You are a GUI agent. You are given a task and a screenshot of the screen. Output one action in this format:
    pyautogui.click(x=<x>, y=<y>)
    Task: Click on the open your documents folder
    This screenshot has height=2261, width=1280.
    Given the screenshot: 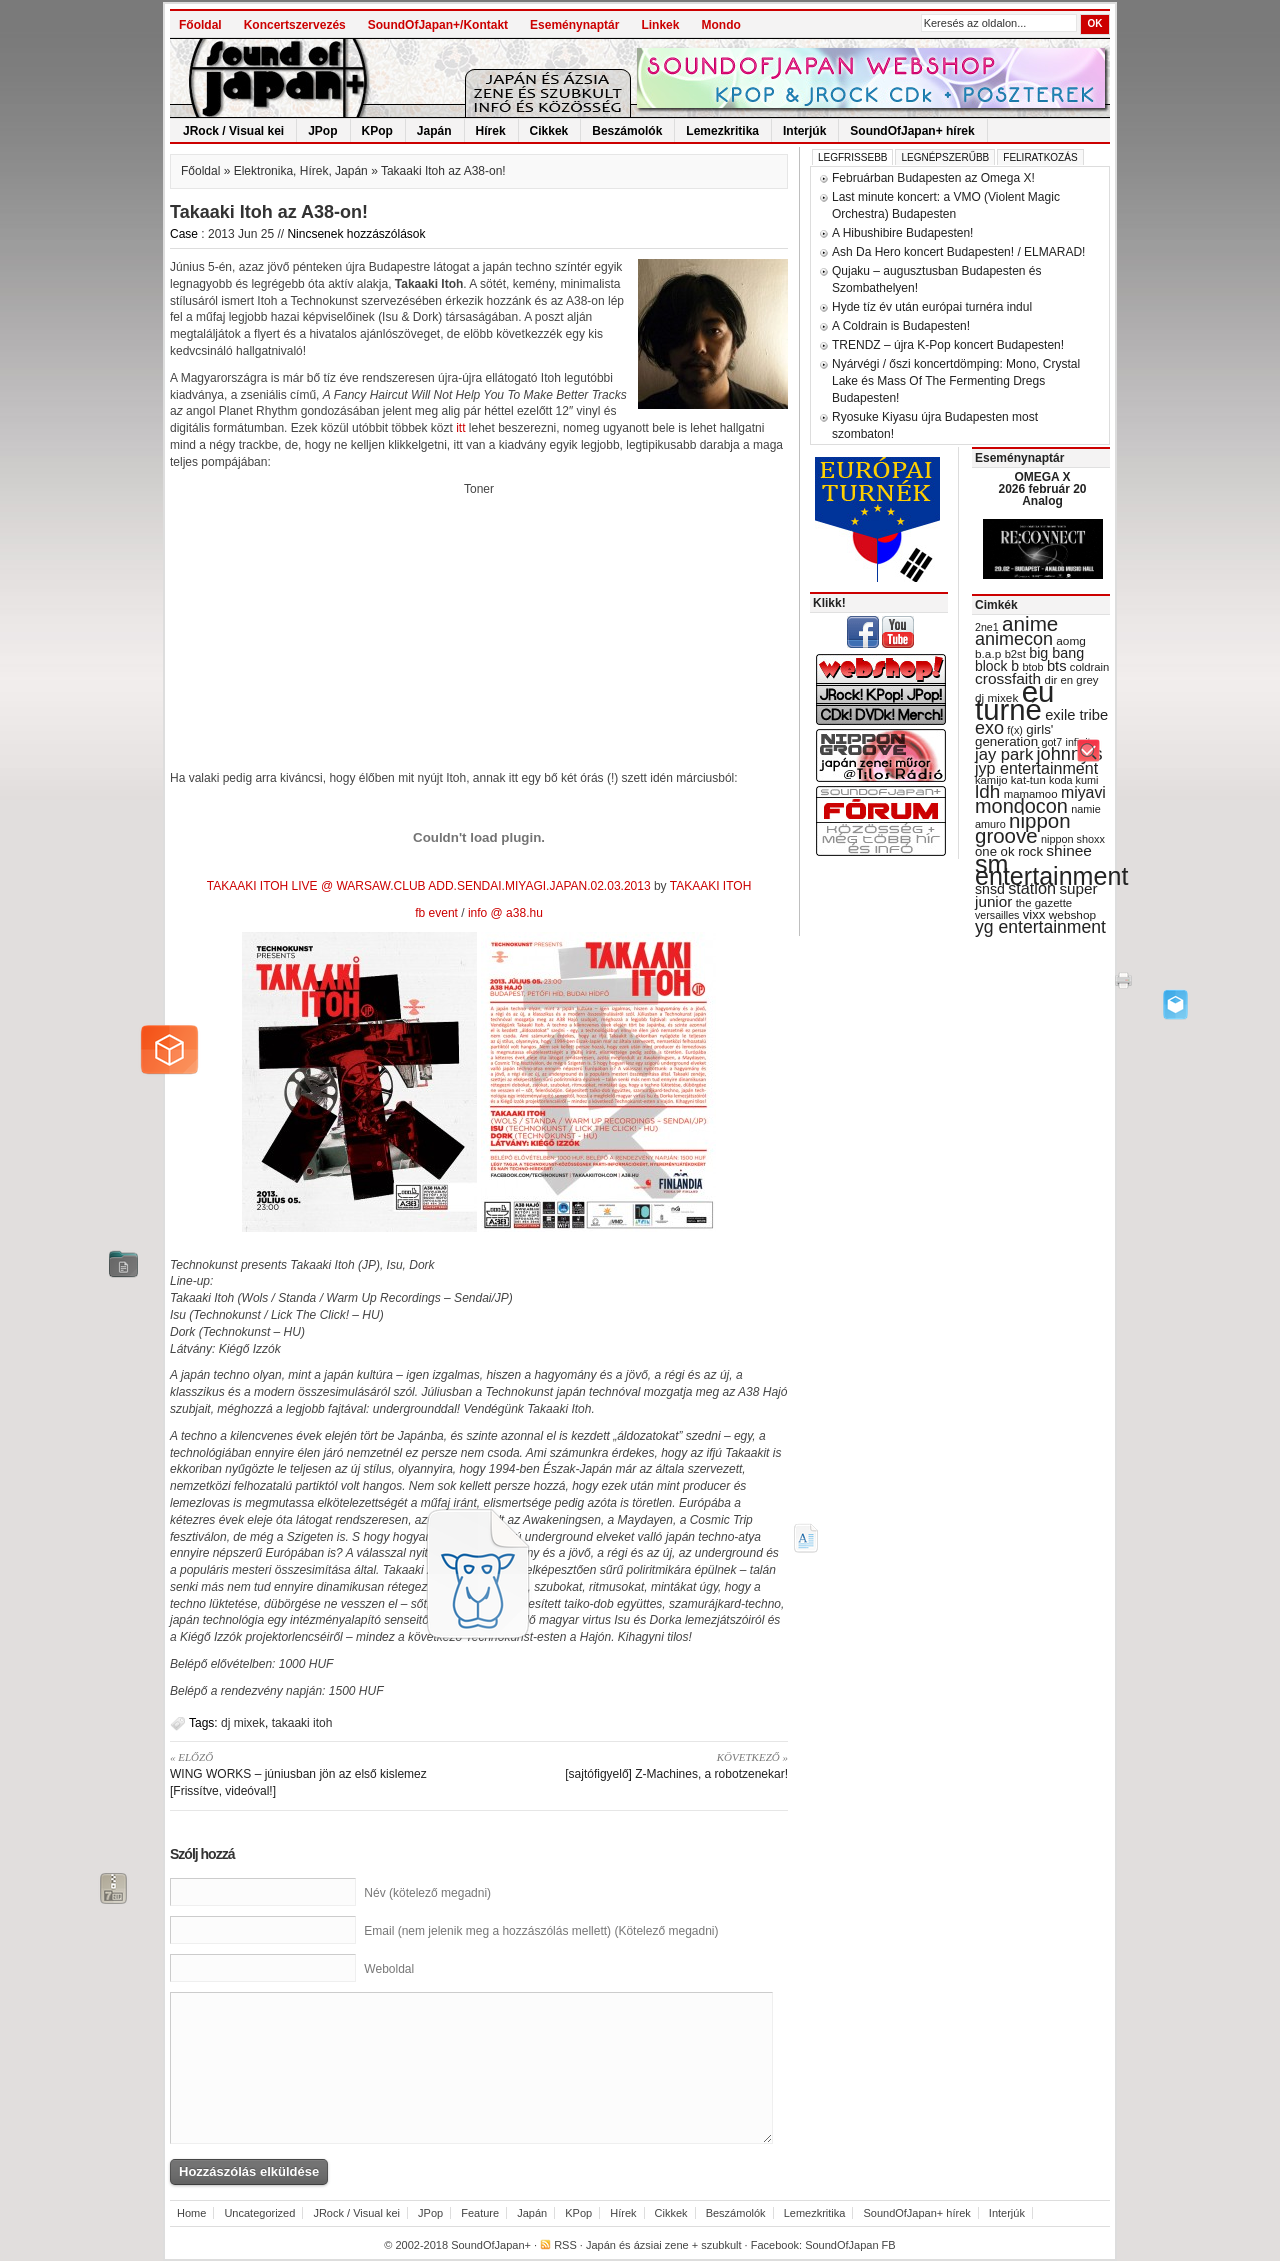 What is the action you would take?
    pyautogui.click(x=123, y=1263)
    